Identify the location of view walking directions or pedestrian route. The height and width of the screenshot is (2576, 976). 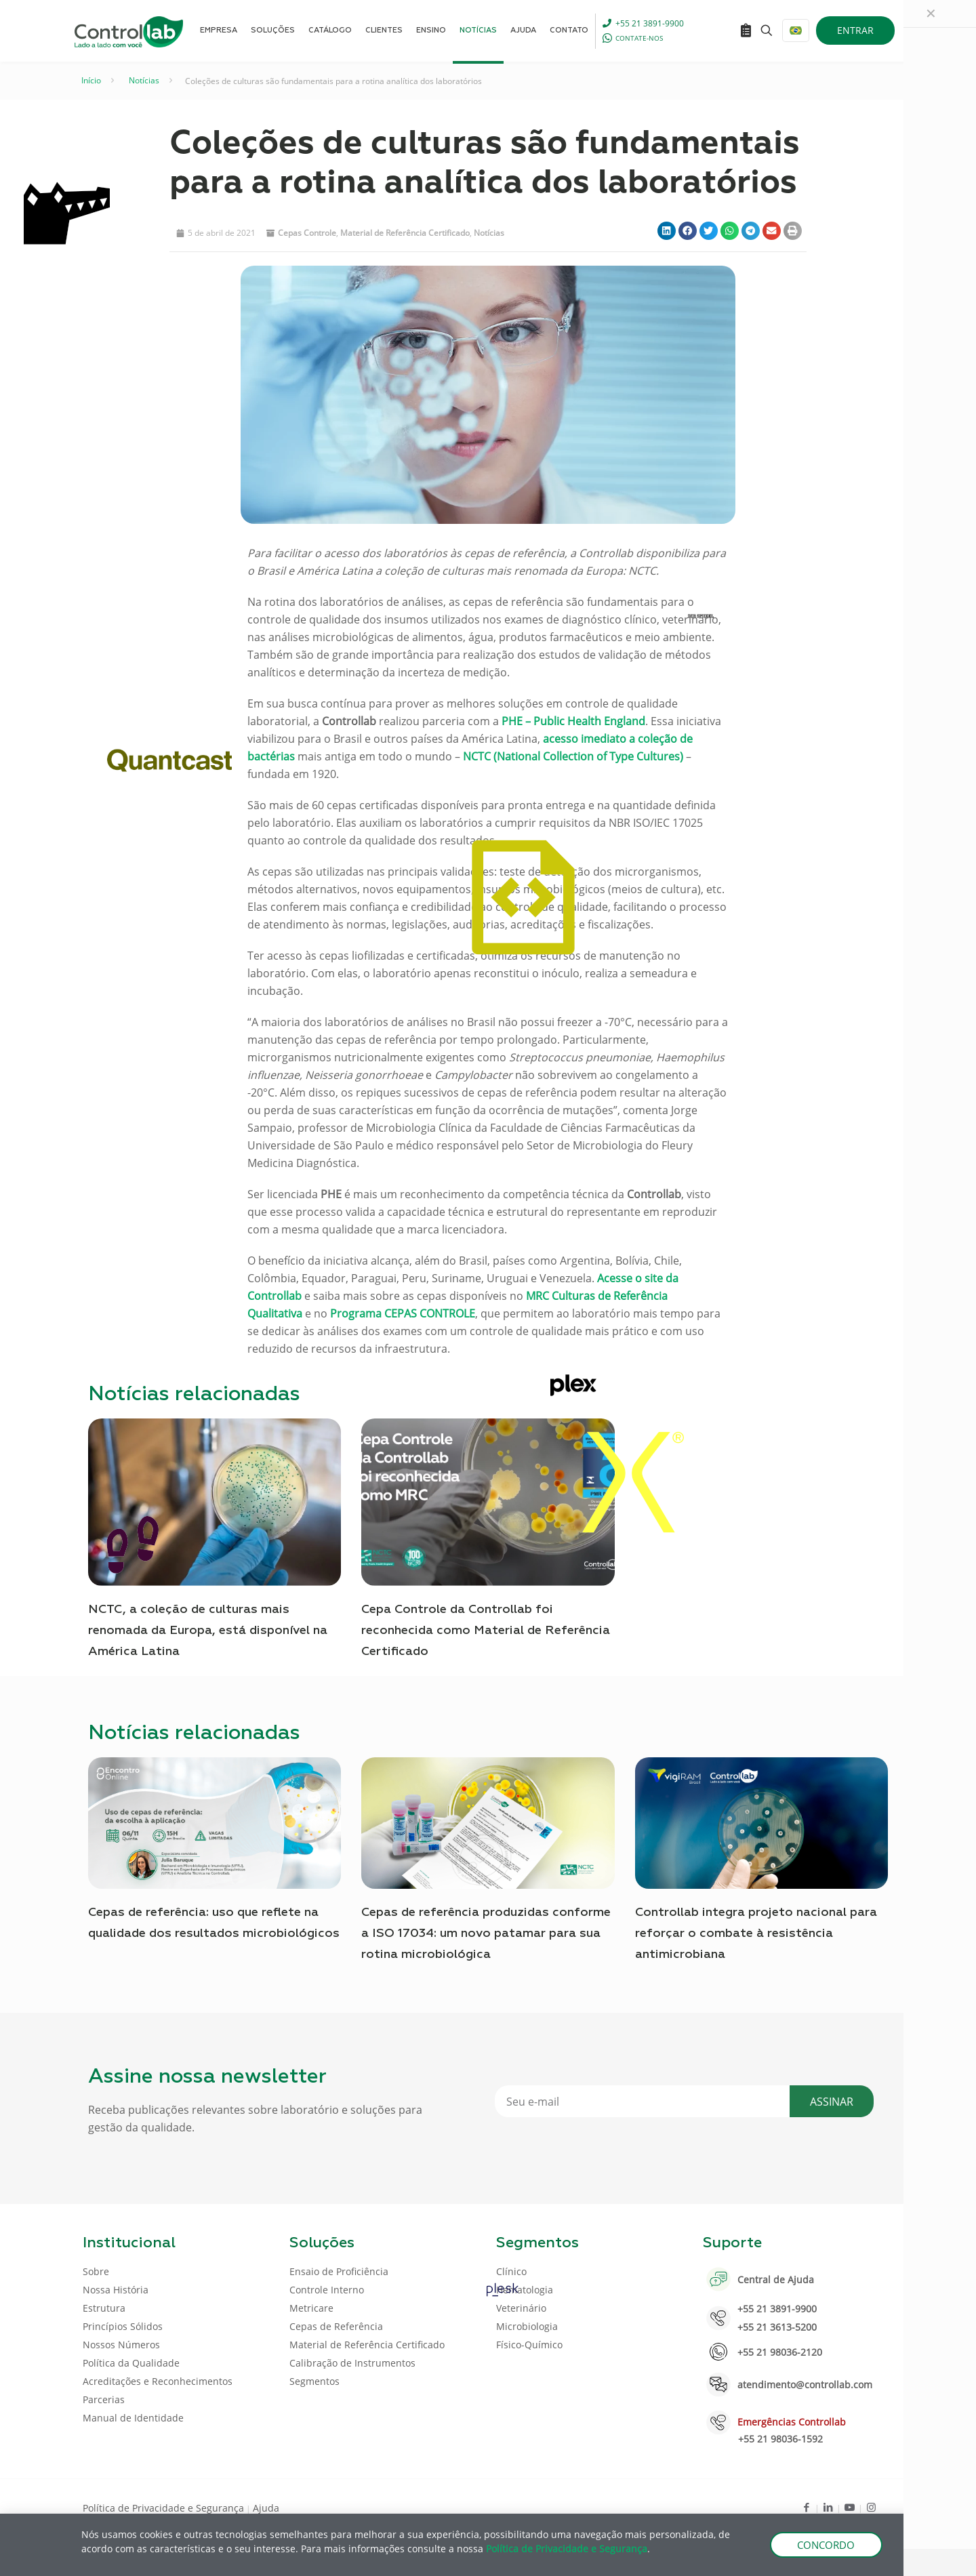
(131, 1545).